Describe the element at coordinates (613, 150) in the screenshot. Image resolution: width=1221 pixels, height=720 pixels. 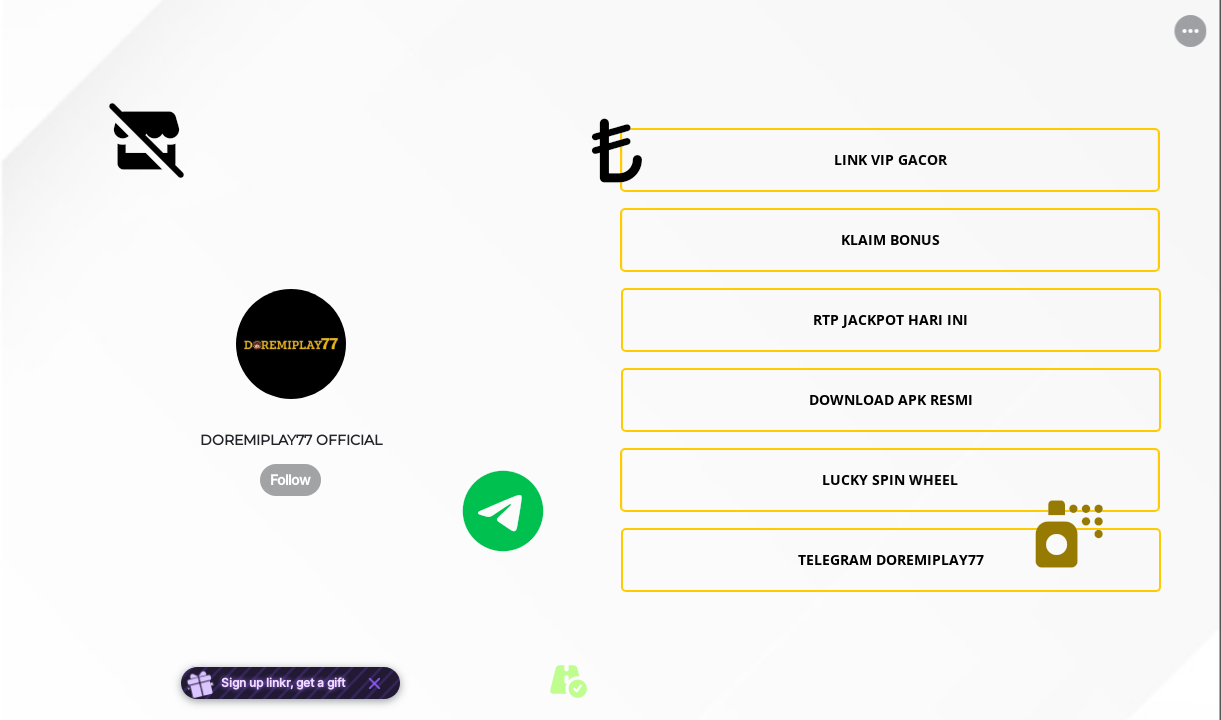
I see `indicates price or payment in turkish lira` at that location.